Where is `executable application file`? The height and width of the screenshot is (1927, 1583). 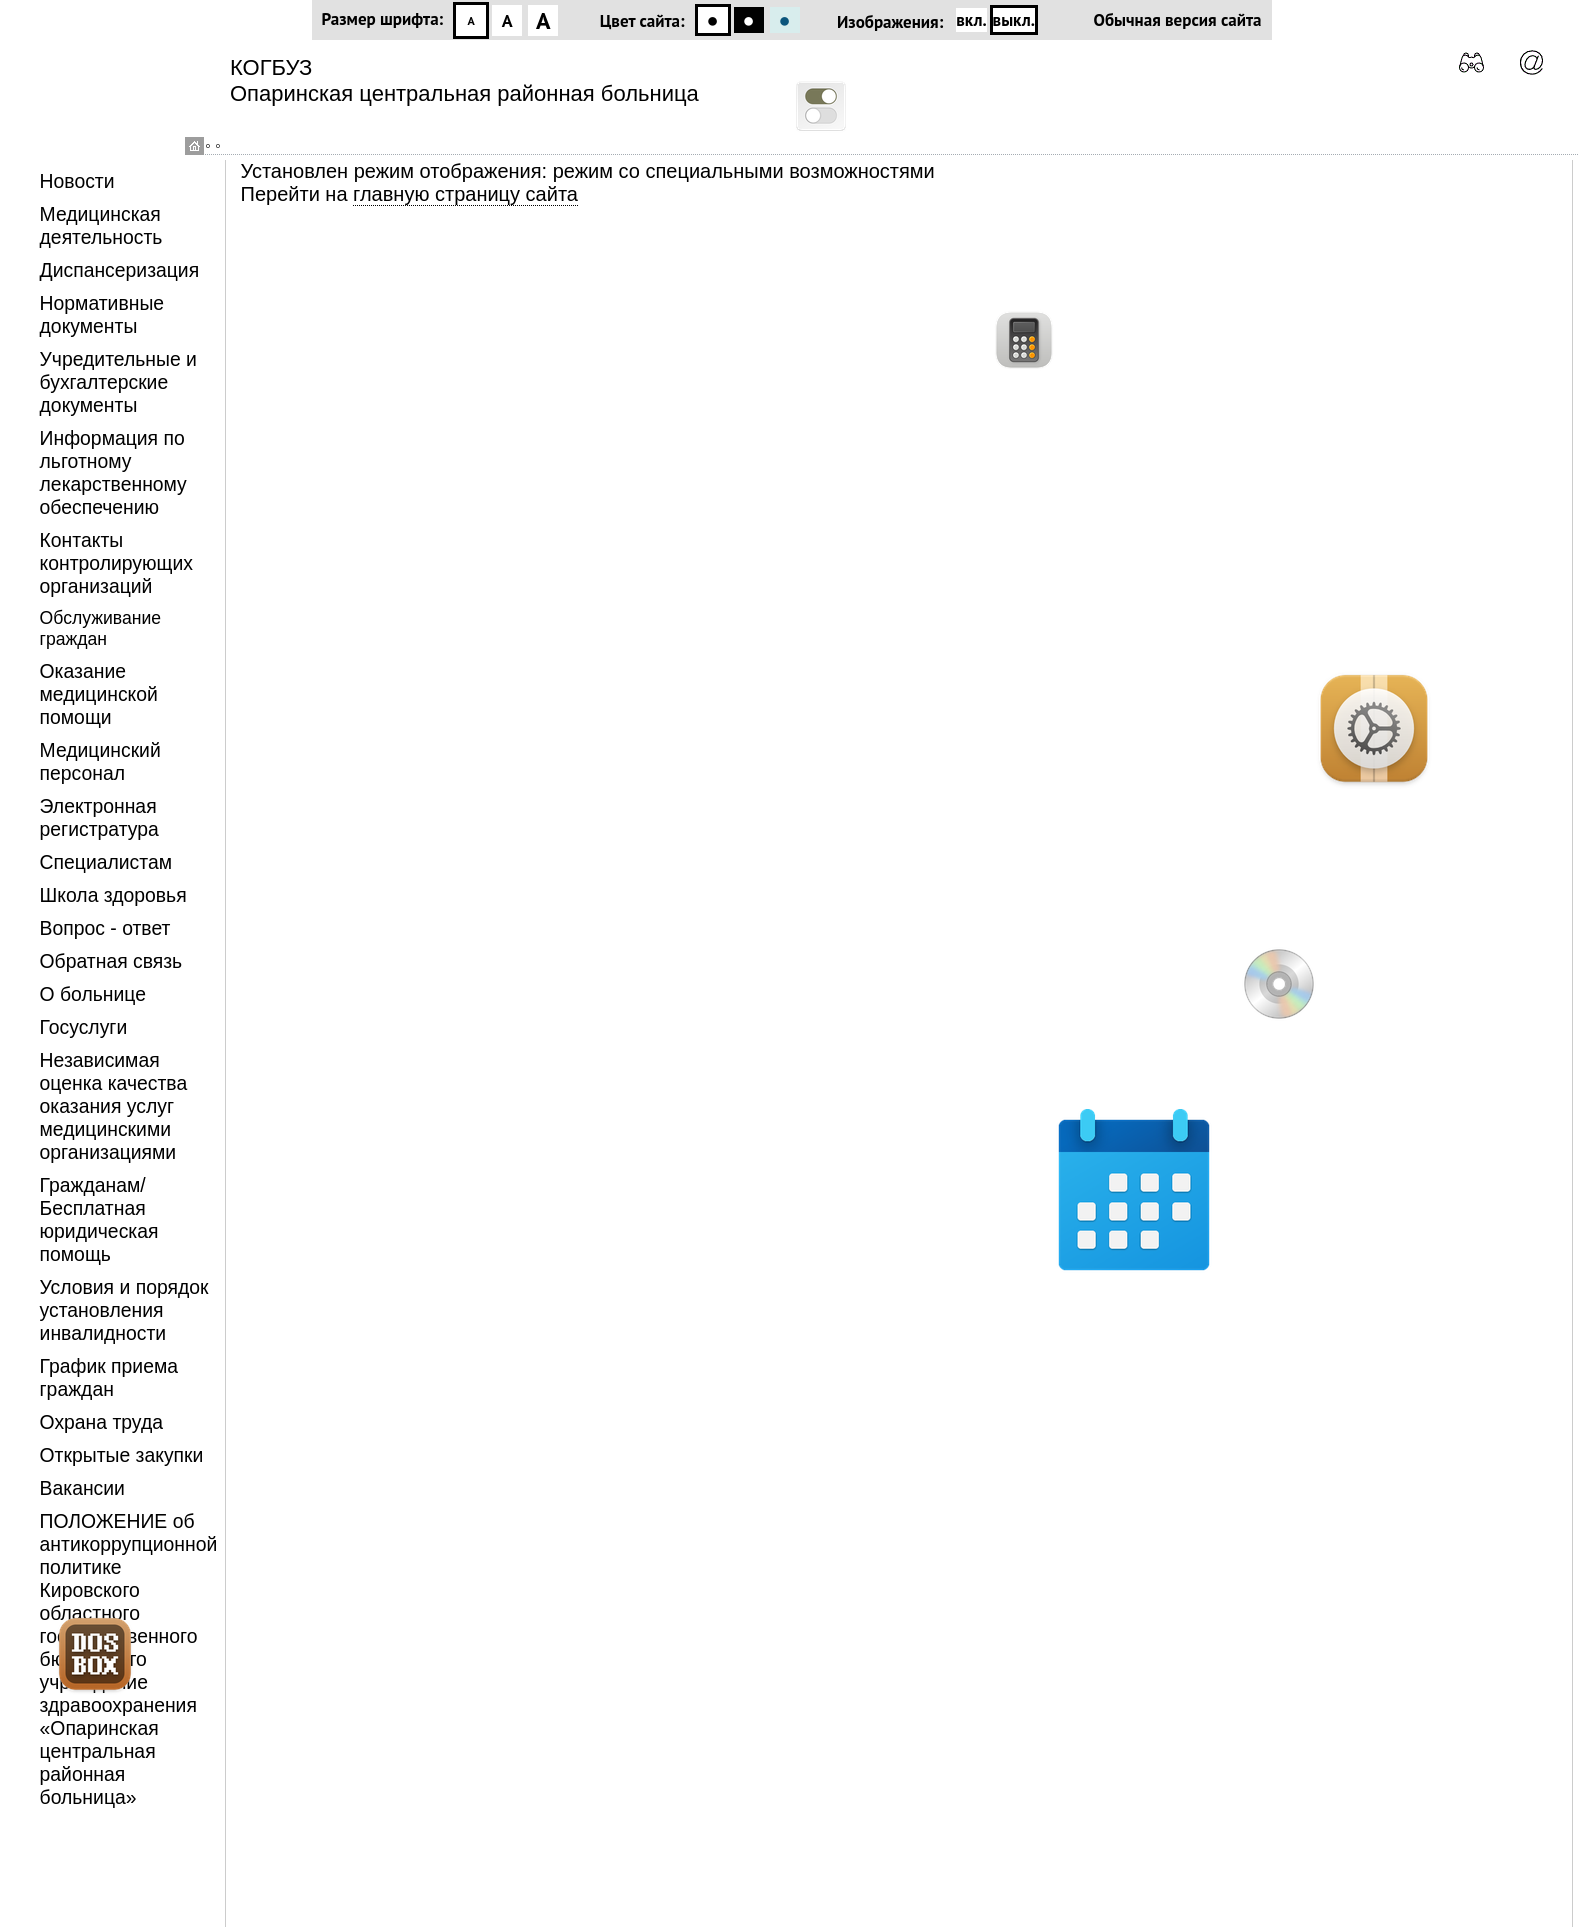 executable application file is located at coordinates (1374, 727).